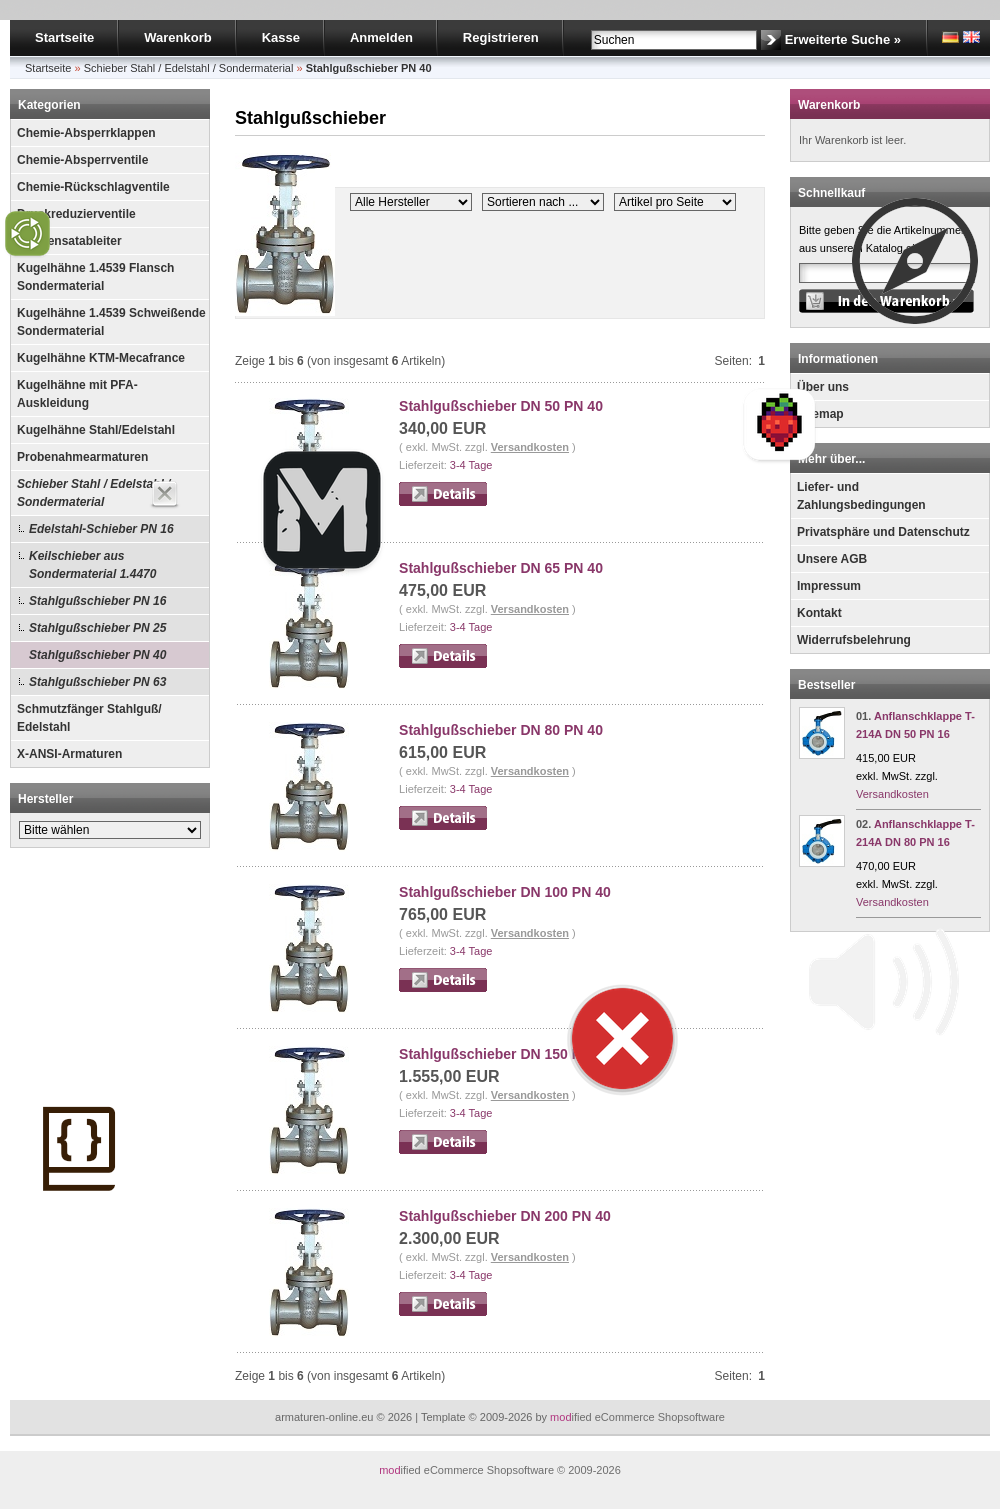  Describe the element at coordinates (165, 495) in the screenshot. I see `indicates a file or content that cannot be read` at that location.